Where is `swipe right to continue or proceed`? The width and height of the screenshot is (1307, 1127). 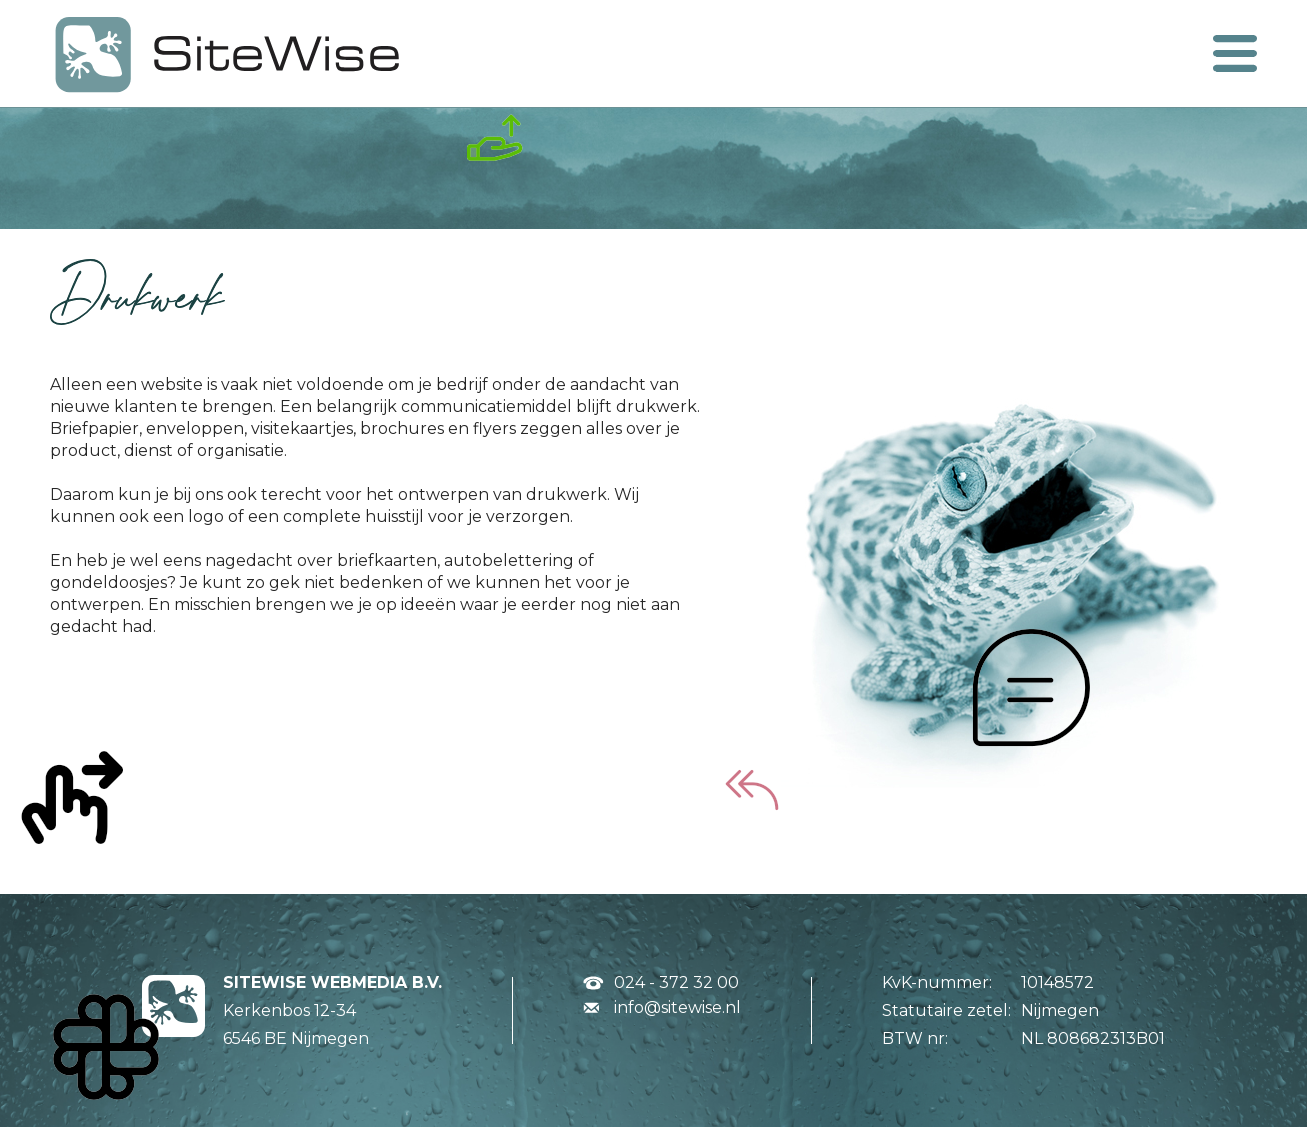 swipe right to continue or proceed is located at coordinates (68, 801).